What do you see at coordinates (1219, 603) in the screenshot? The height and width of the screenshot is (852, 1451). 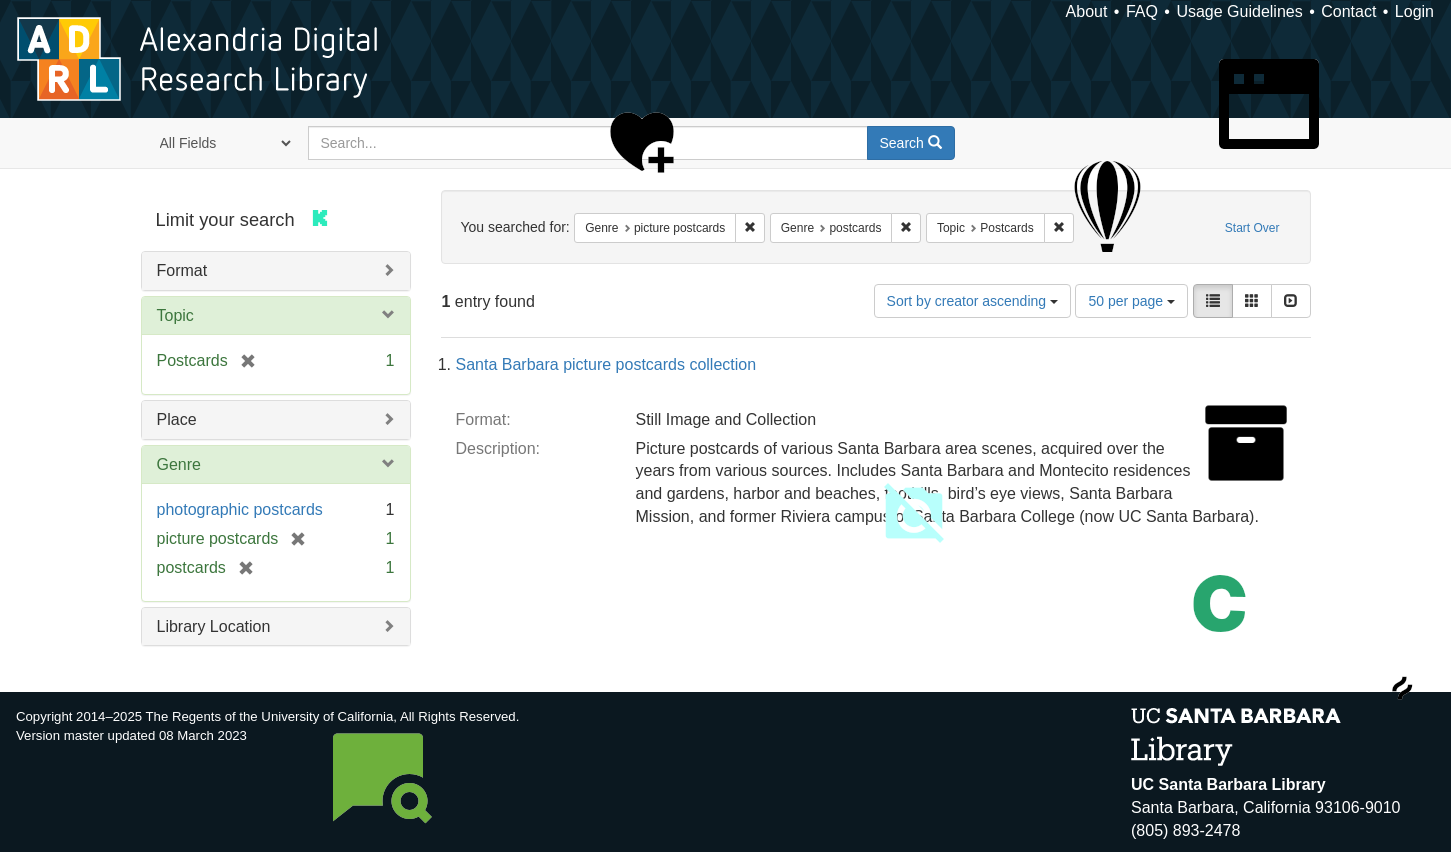 I see `C programming language logo` at bounding box center [1219, 603].